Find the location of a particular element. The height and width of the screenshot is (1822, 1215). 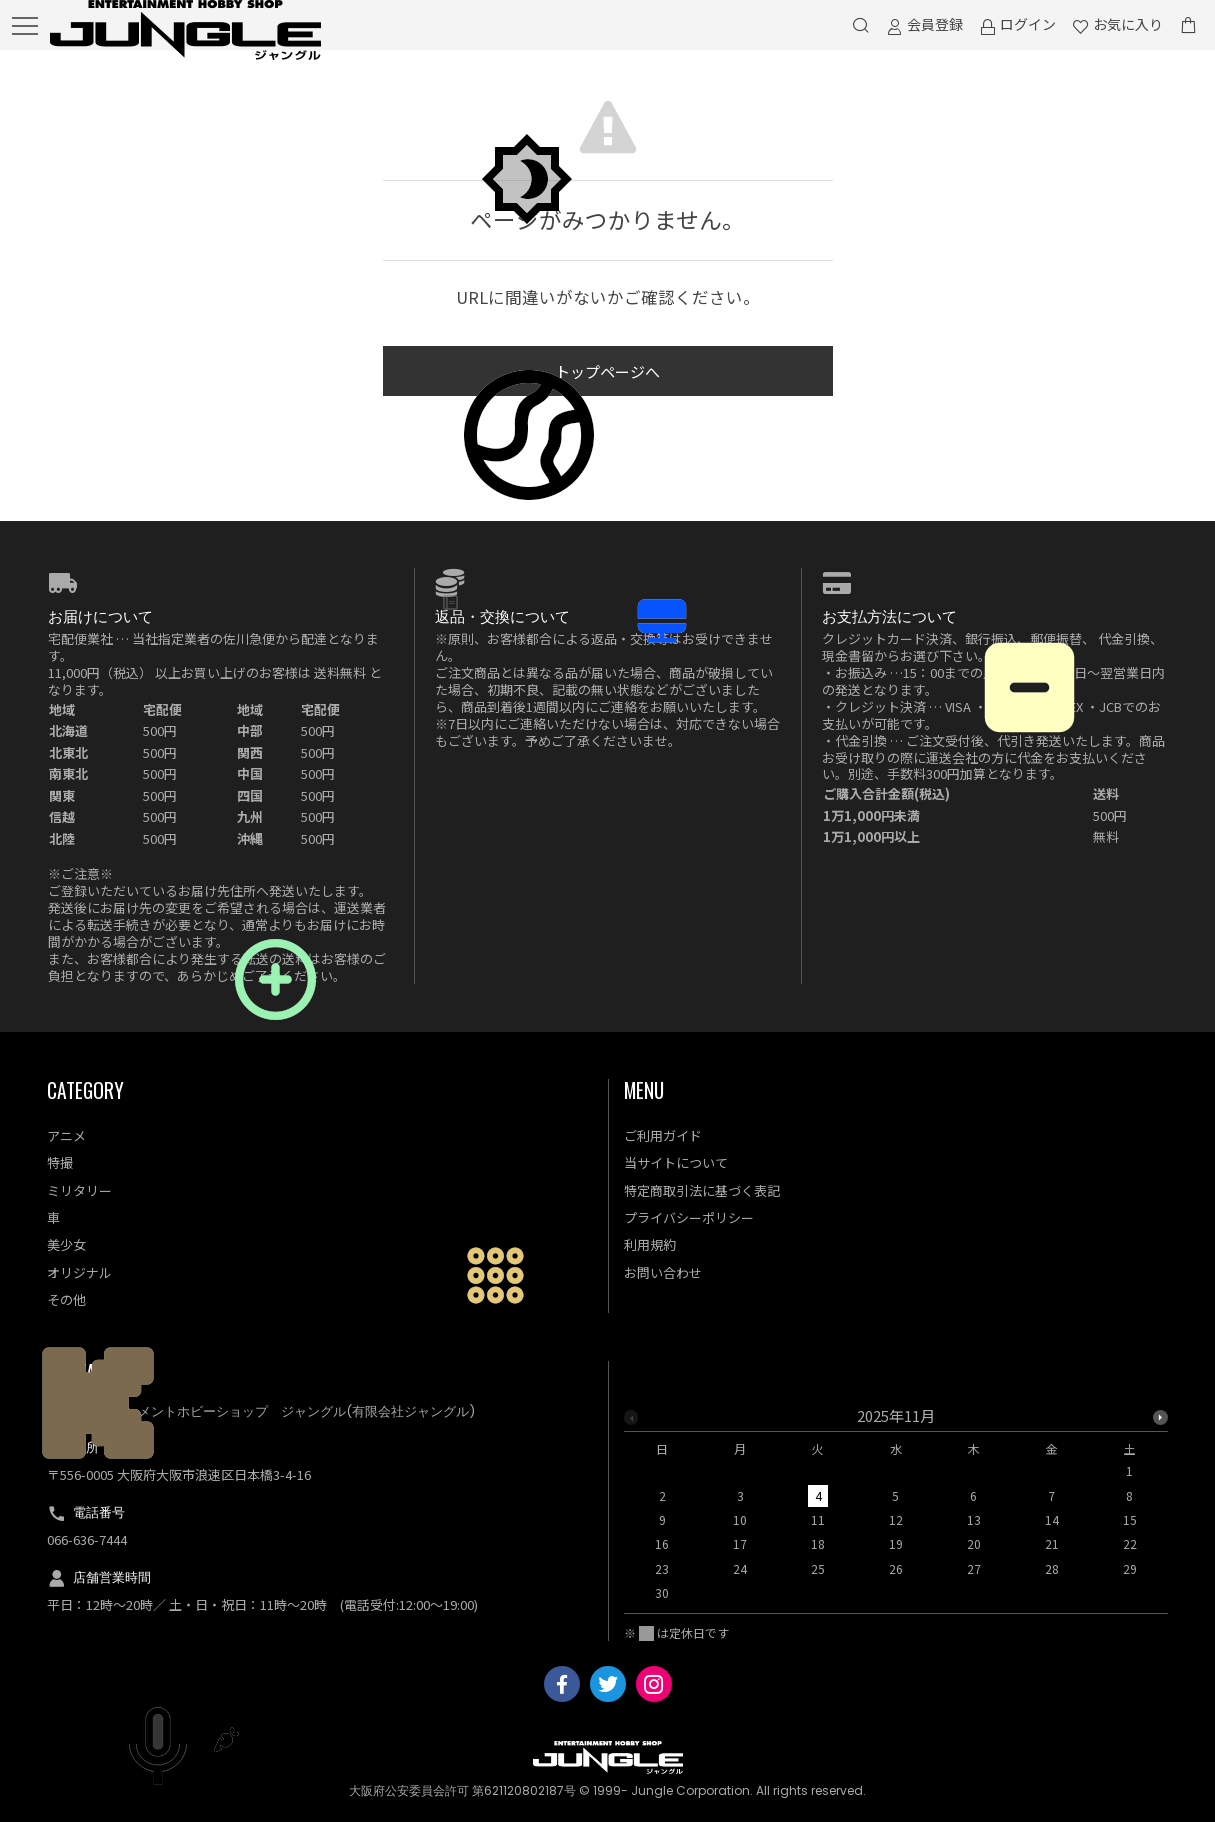

switch to global or worldwide view is located at coordinates (529, 435).